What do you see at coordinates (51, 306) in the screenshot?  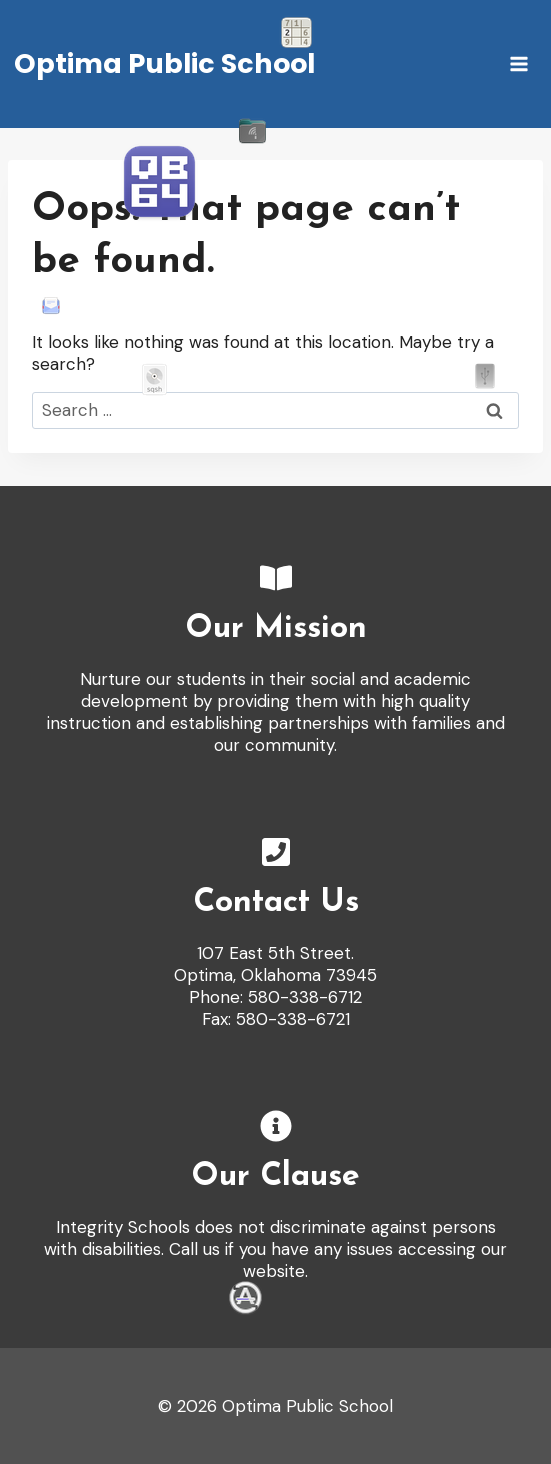 I see `mark email as read` at bounding box center [51, 306].